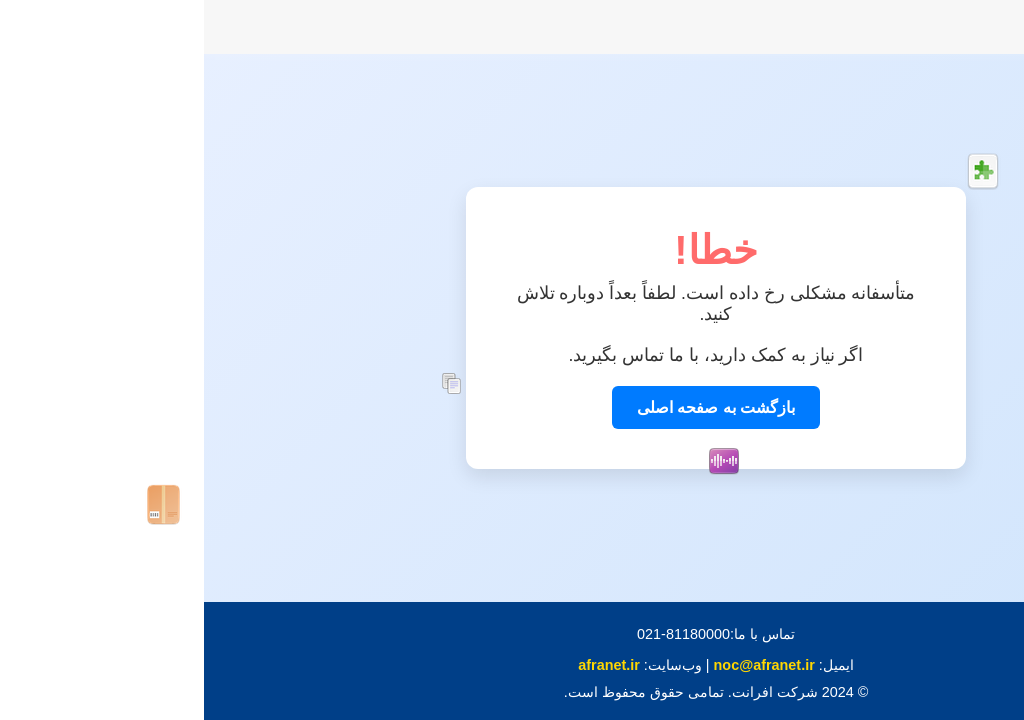 The width and height of the screenshot is (1024, 720). Describe the element at coordinates (451, 383) in the screenshot. I see `copy selected content to clipboard` at that location.